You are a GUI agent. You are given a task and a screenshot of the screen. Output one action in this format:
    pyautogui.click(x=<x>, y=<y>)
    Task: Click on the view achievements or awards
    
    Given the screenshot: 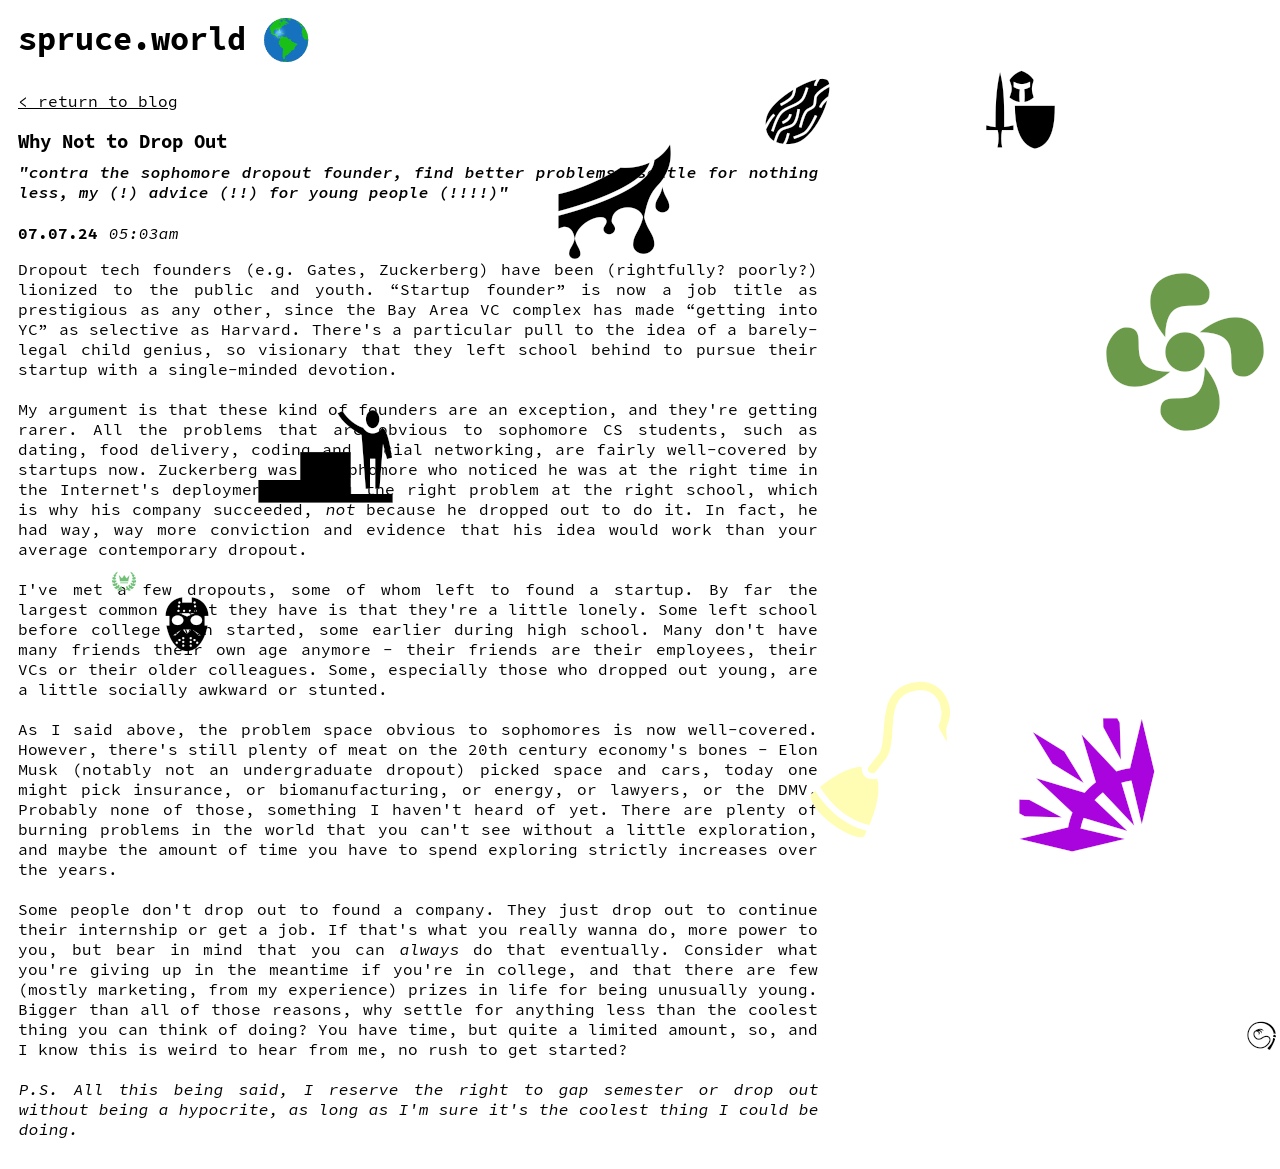 What is the action you would take?
    pyautogui.click(x=124, y=581)
    